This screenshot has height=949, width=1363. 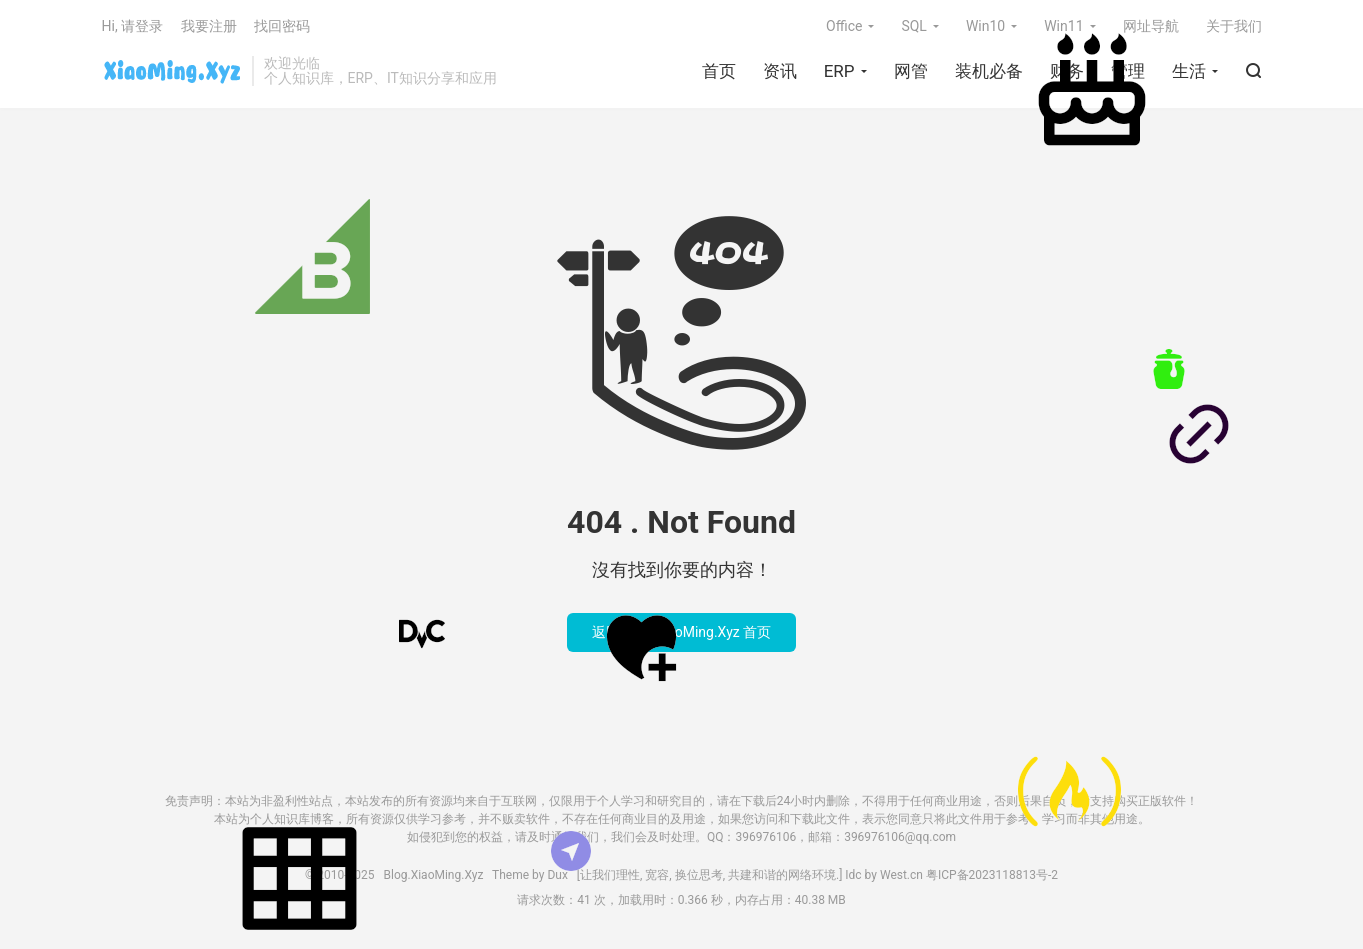 What do you see at coordinates (641, 646) in the screenshot?
I see `add to favorites` at bounding box center [641, 646].